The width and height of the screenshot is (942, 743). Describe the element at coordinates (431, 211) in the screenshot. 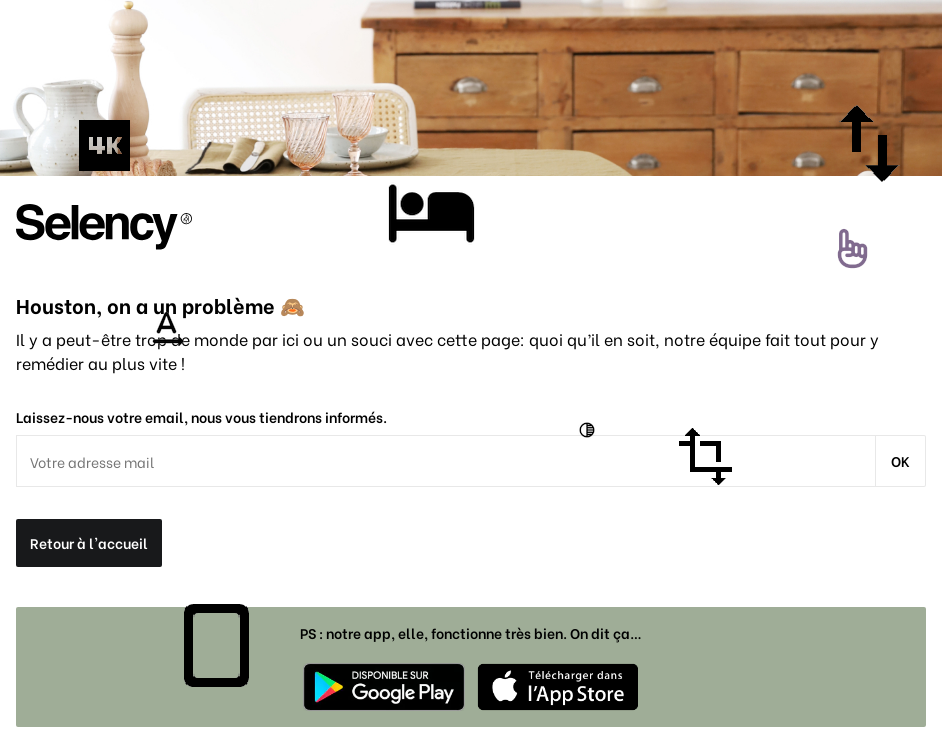

I see `find nearby hotels or accommodations` at that location.